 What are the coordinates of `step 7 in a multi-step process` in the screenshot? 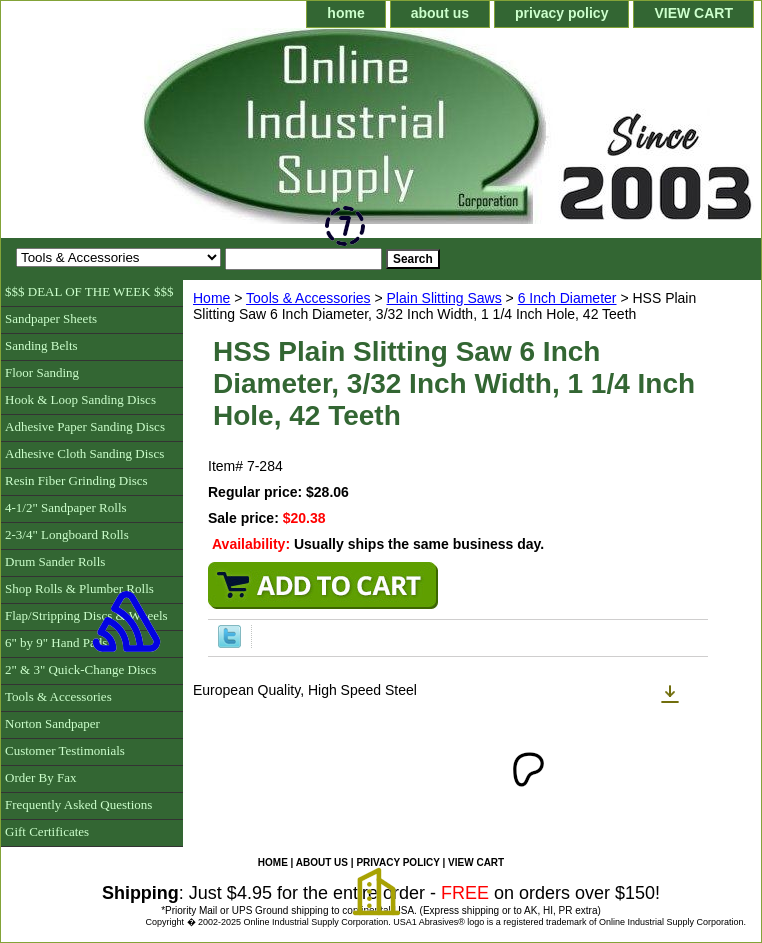 It's located at (345, 226).